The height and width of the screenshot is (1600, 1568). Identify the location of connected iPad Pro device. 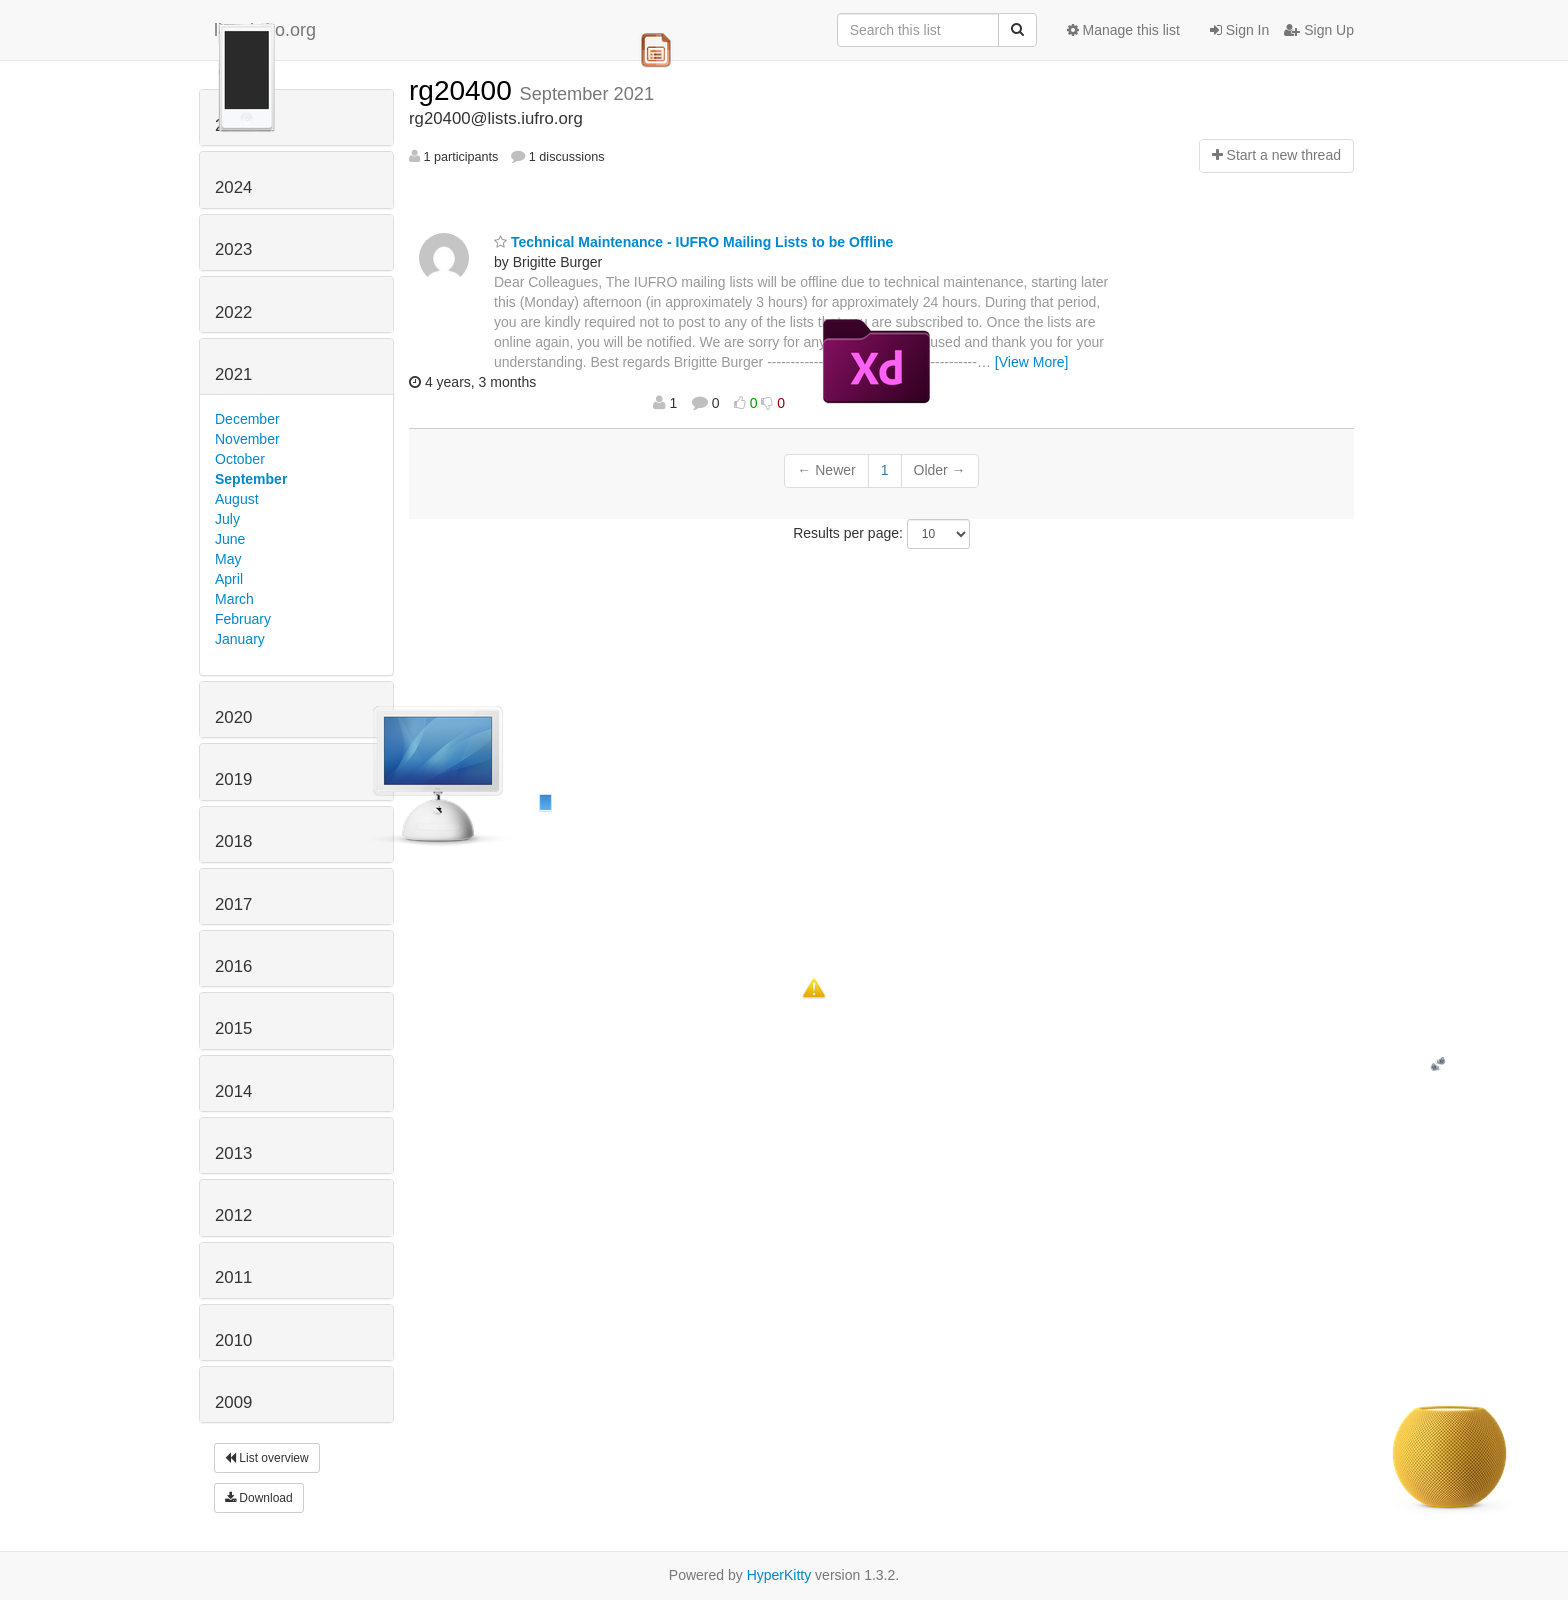
(545, 802).